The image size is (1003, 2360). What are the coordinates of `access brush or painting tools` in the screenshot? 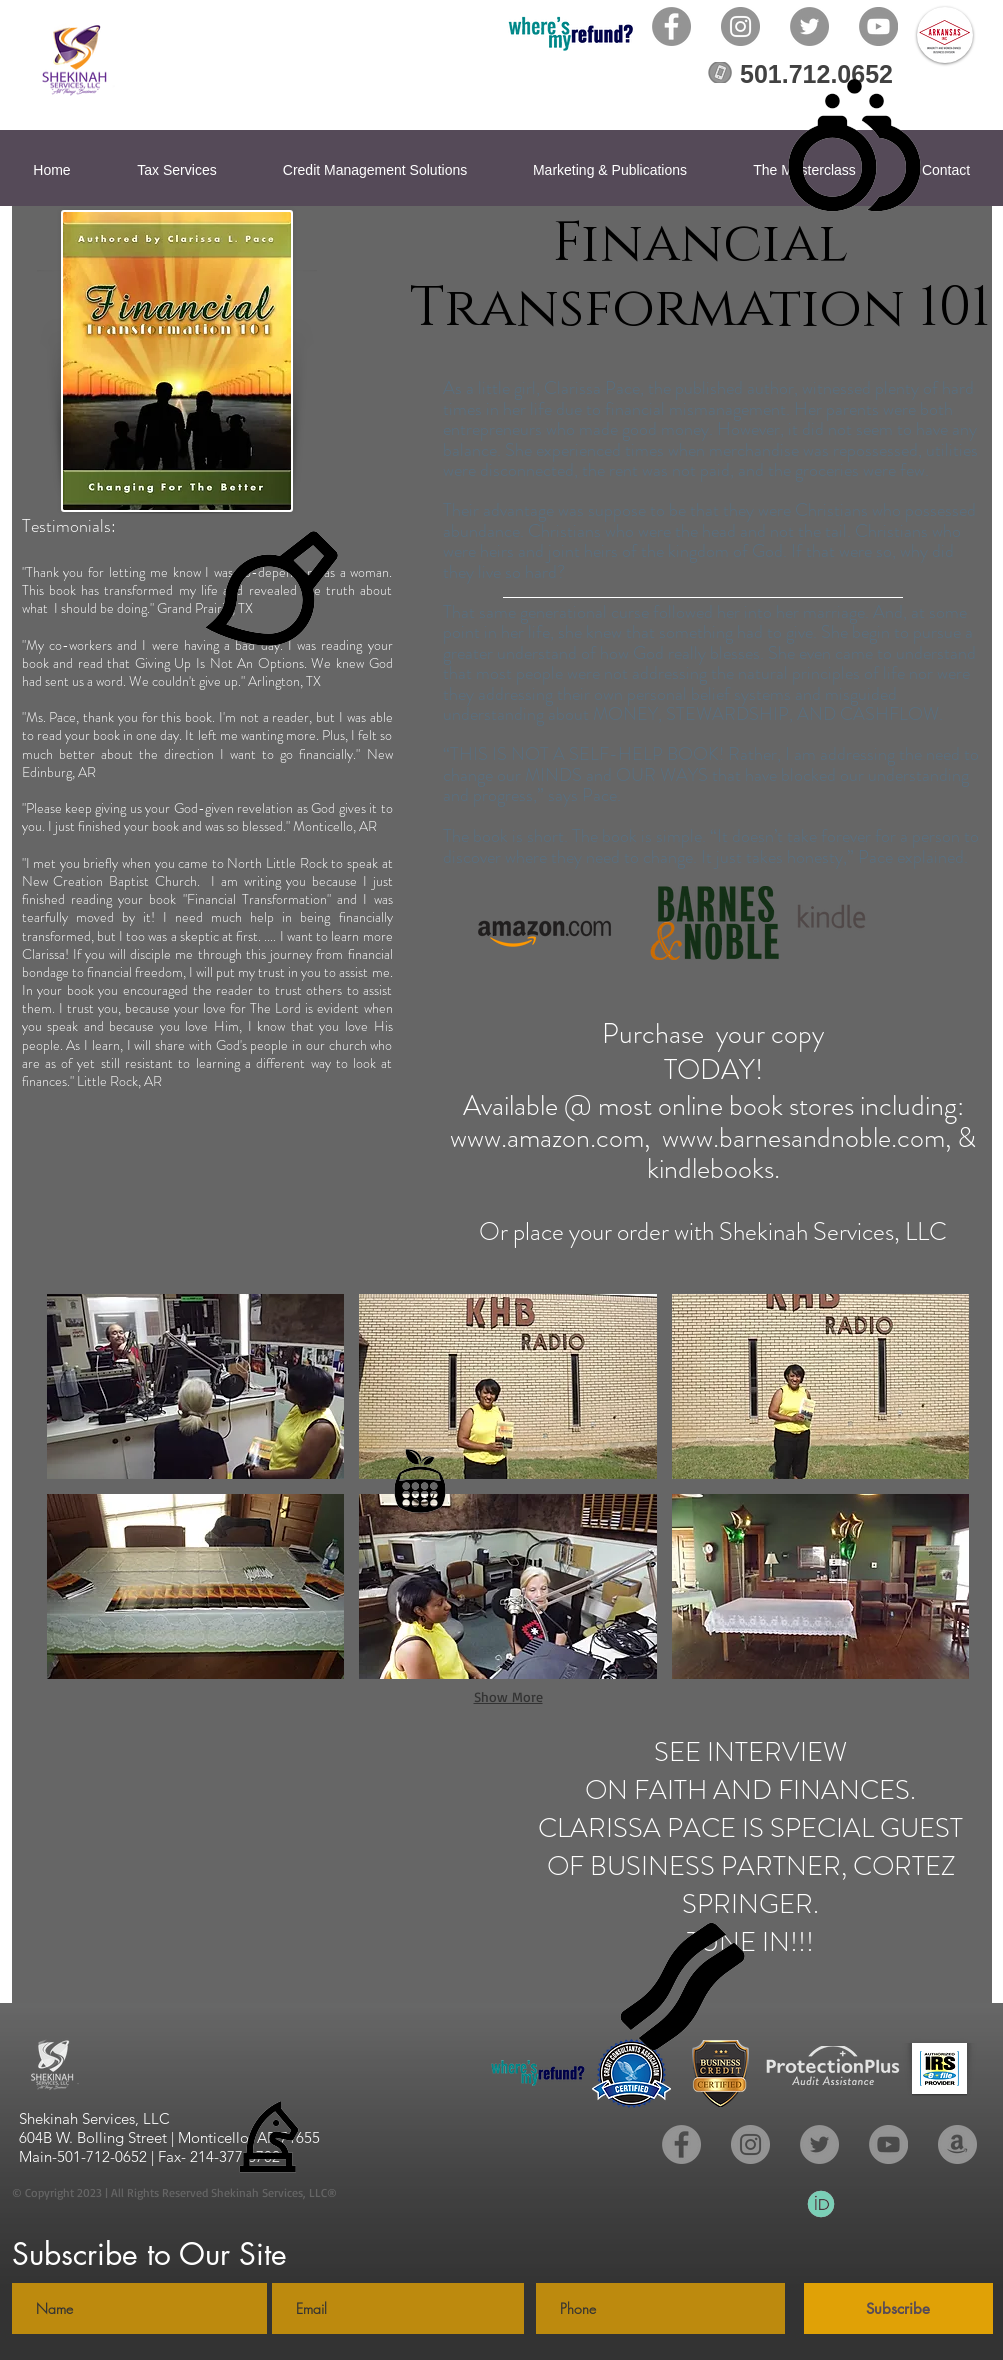 It's located at (272, 591).